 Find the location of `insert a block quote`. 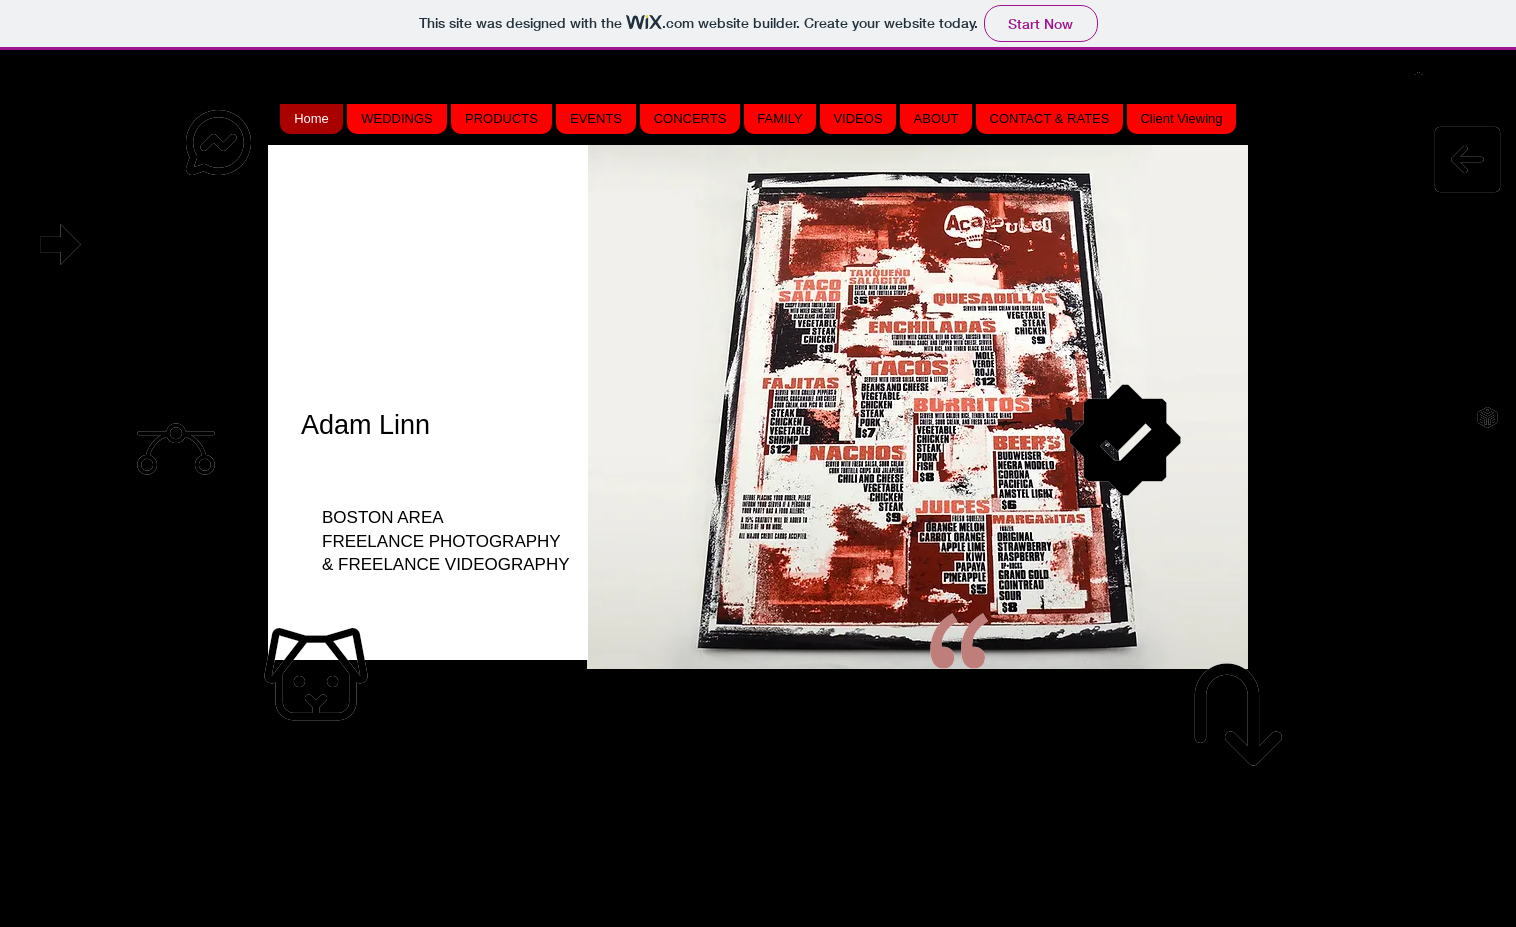

insert a block quote is located at coordinates (961, 641).